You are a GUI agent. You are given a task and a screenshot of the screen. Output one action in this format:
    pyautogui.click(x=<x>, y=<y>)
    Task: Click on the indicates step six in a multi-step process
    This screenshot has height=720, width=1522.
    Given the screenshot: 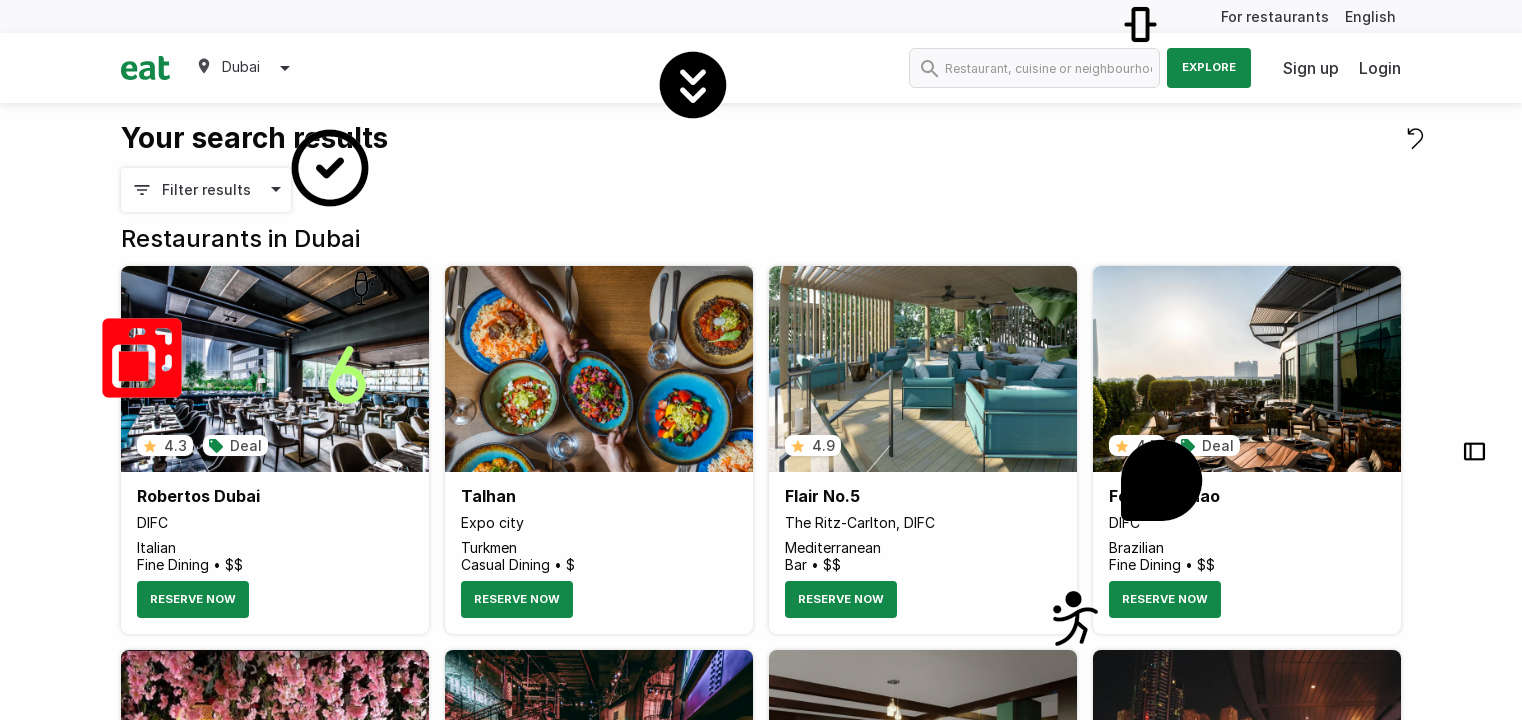 What is the action you would take?
    pyautogui.click(x=347, y=375)
    